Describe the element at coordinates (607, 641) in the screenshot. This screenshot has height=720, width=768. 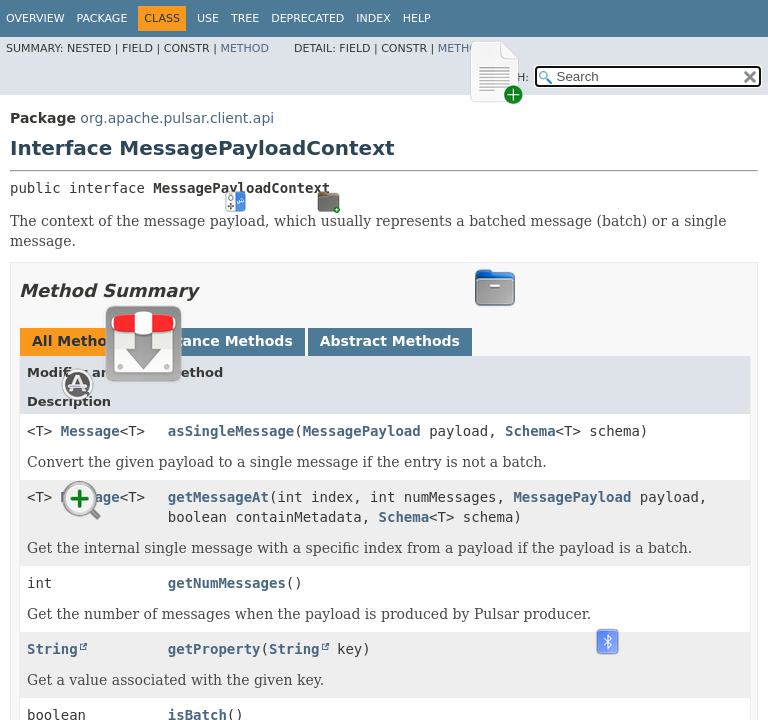
I see `indicates bluetooth is currently enabled and active` at that location.